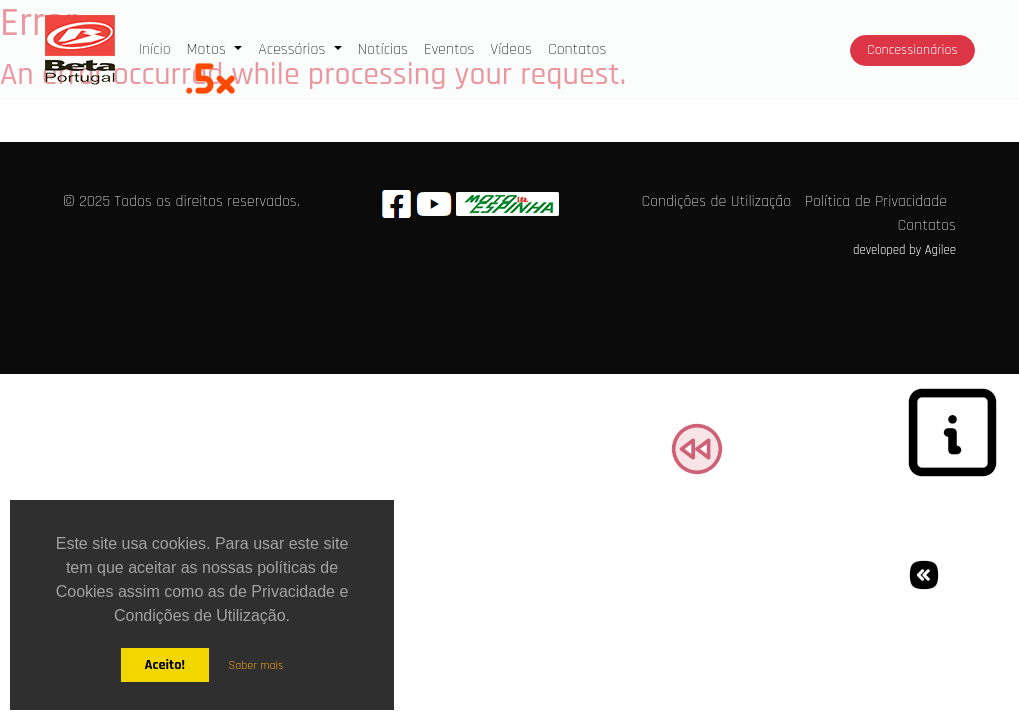  I want to click on rewind or skip backward in media playback, so click(697, 449).